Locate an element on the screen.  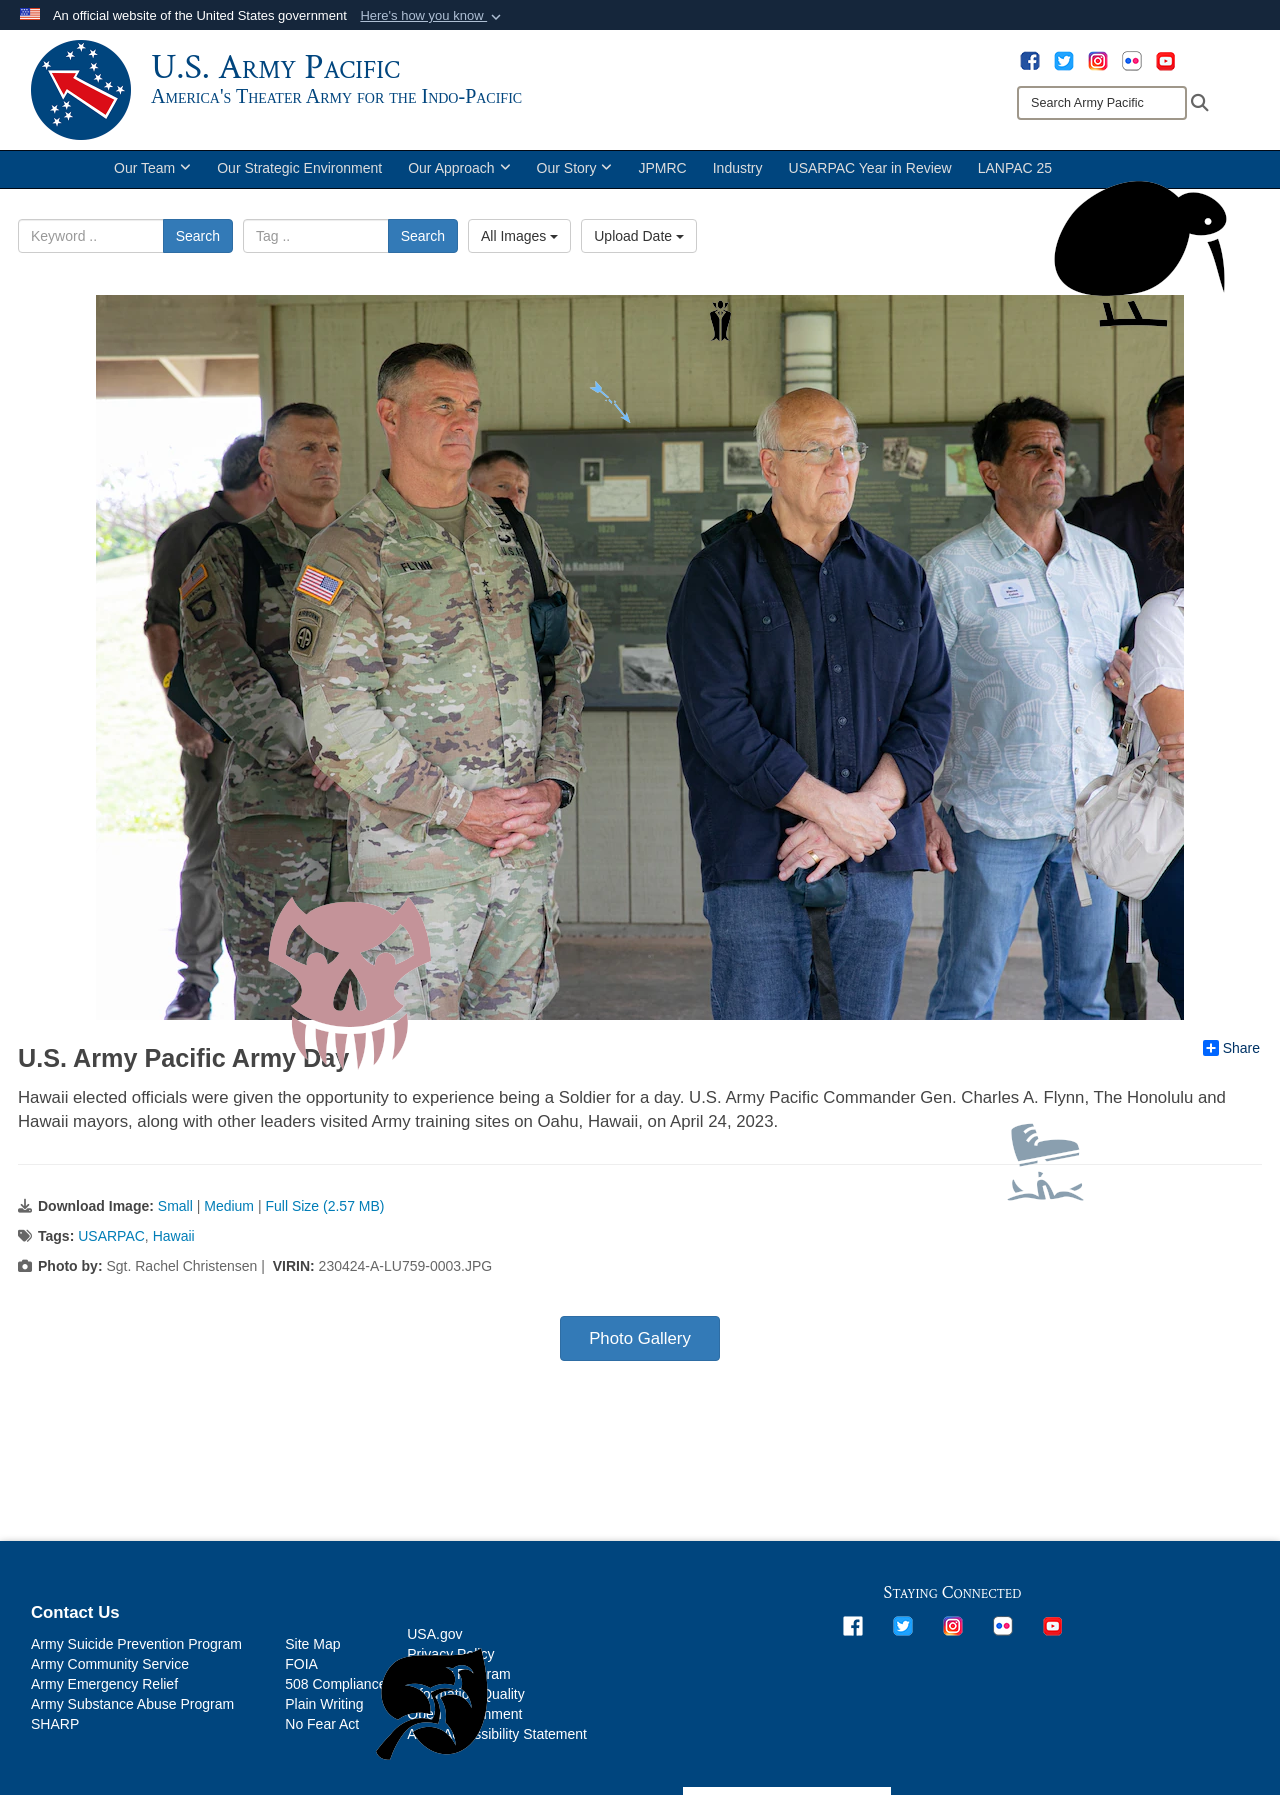
nature or plant category in a game inventory is located at coordinates (432, 1704).